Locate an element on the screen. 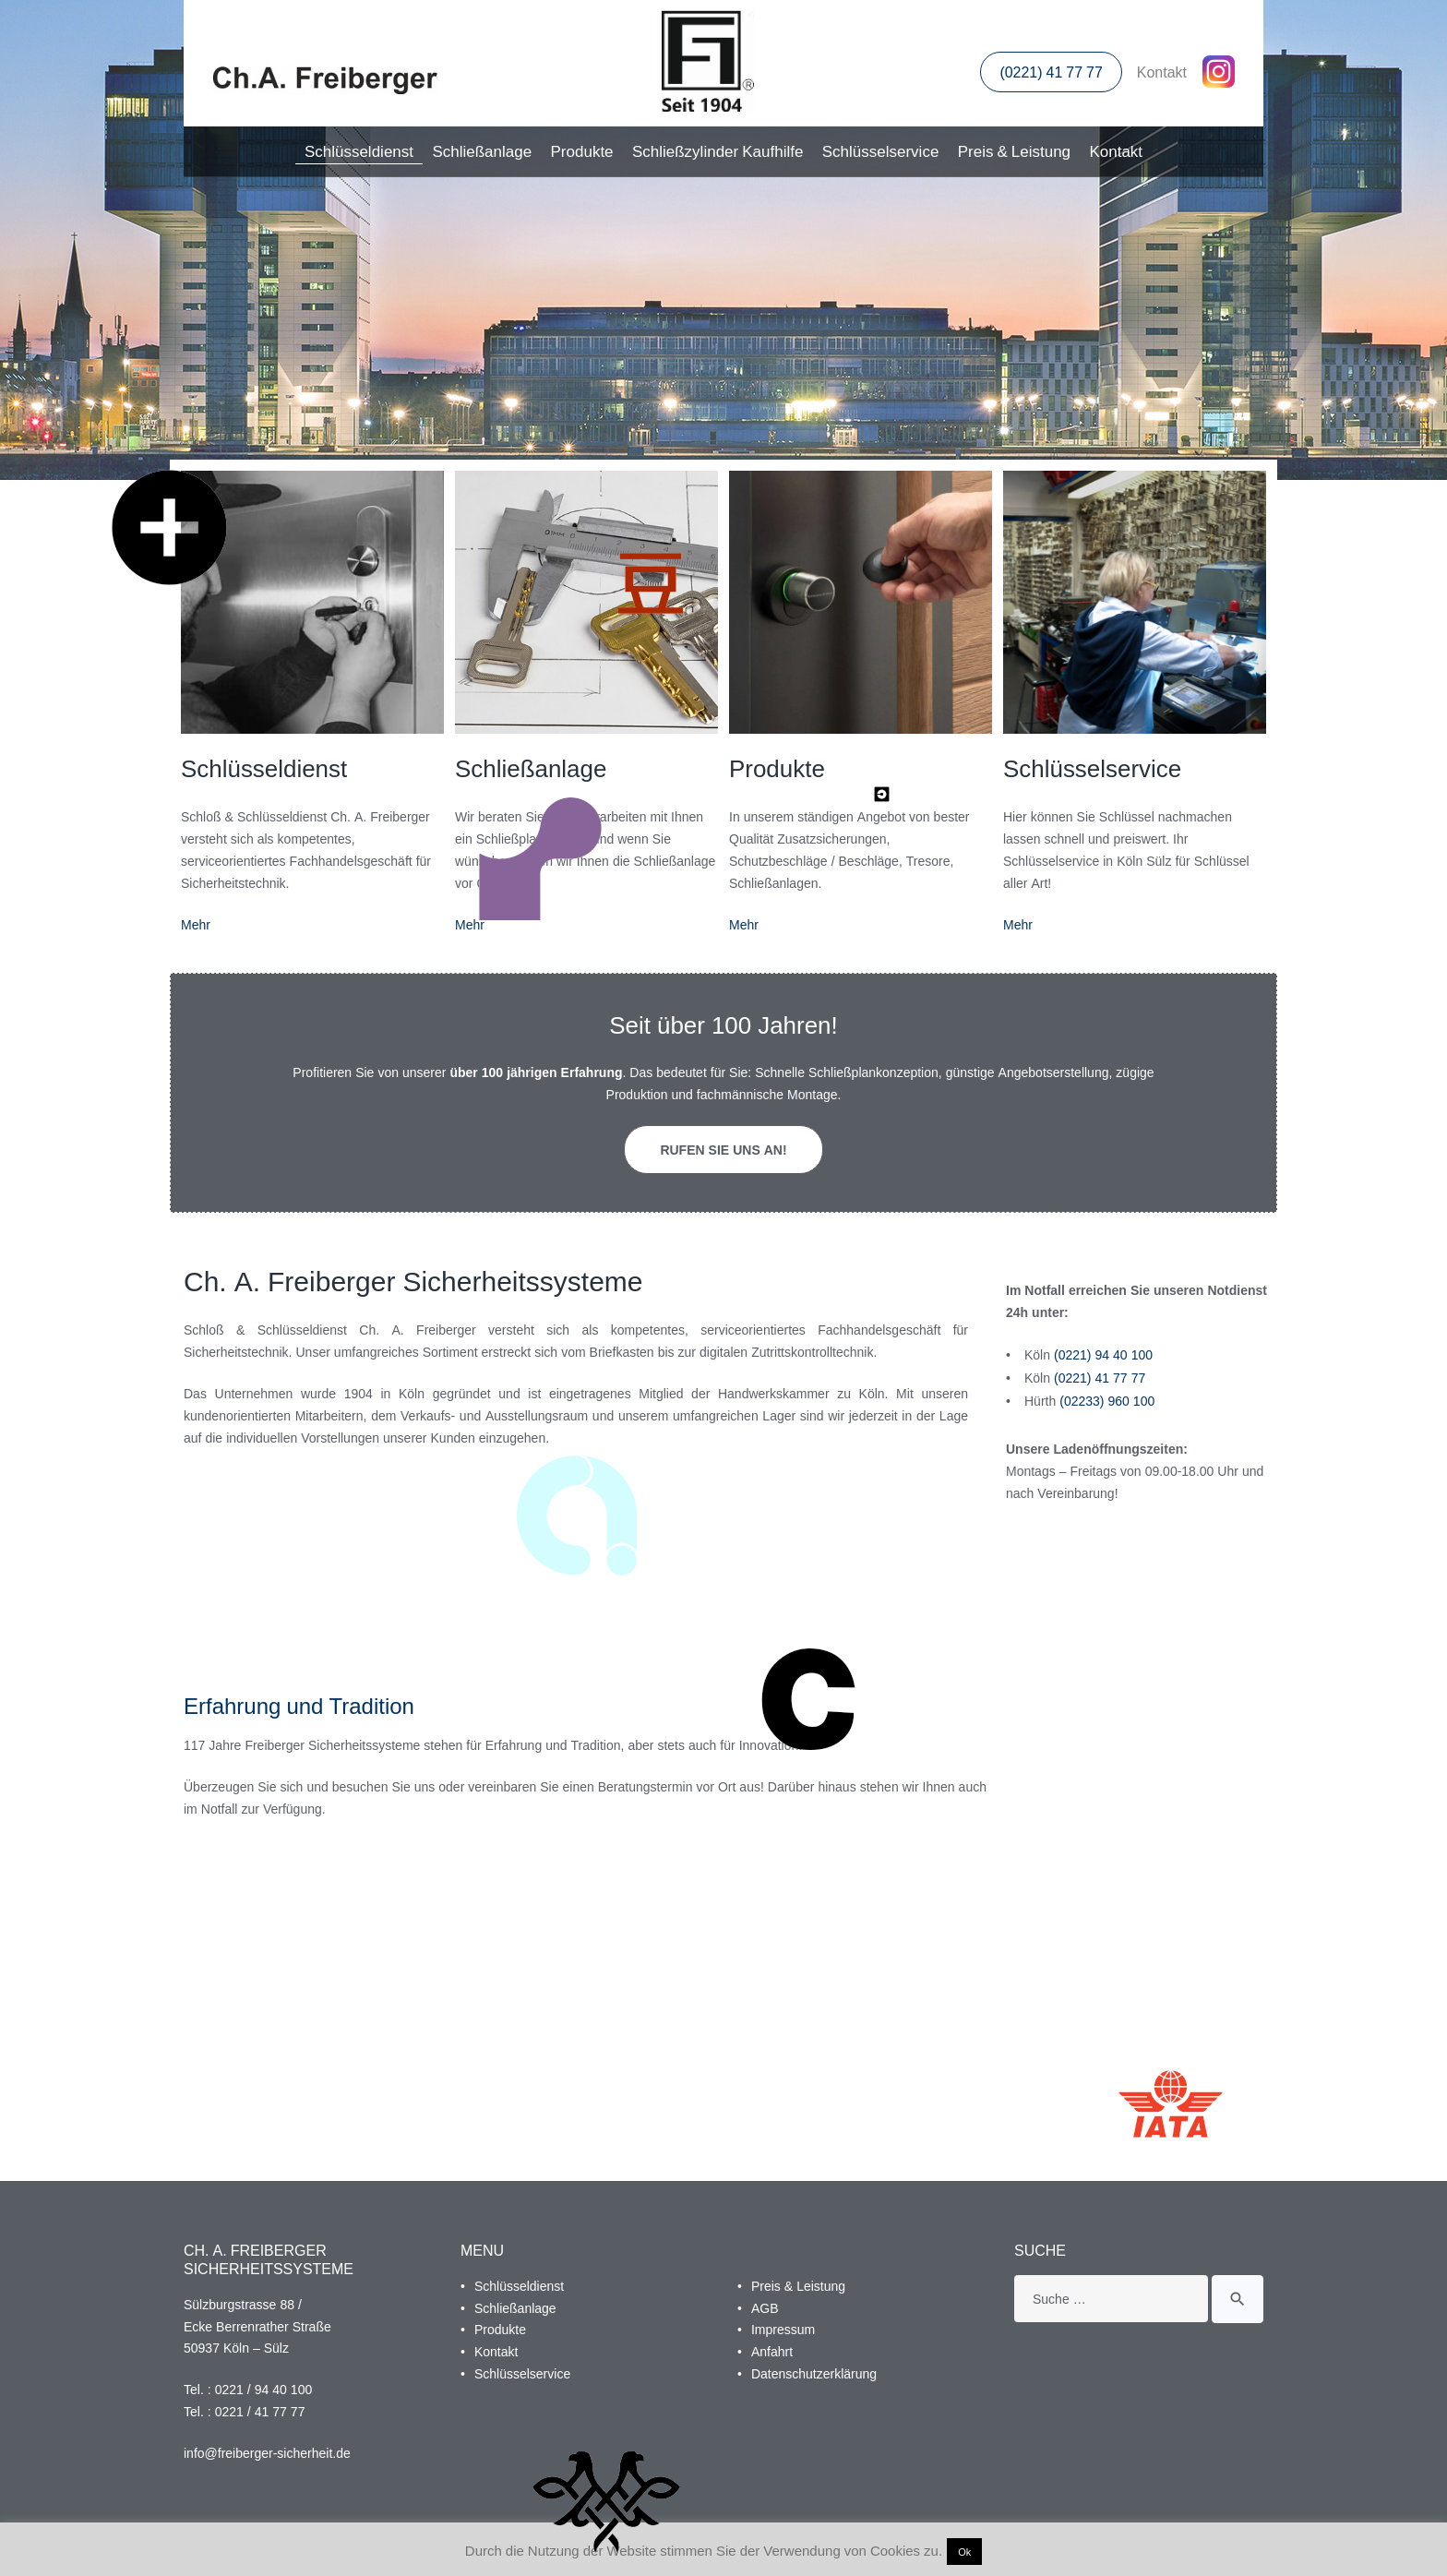  C programming language logo is located at coordinates (808, 1699).